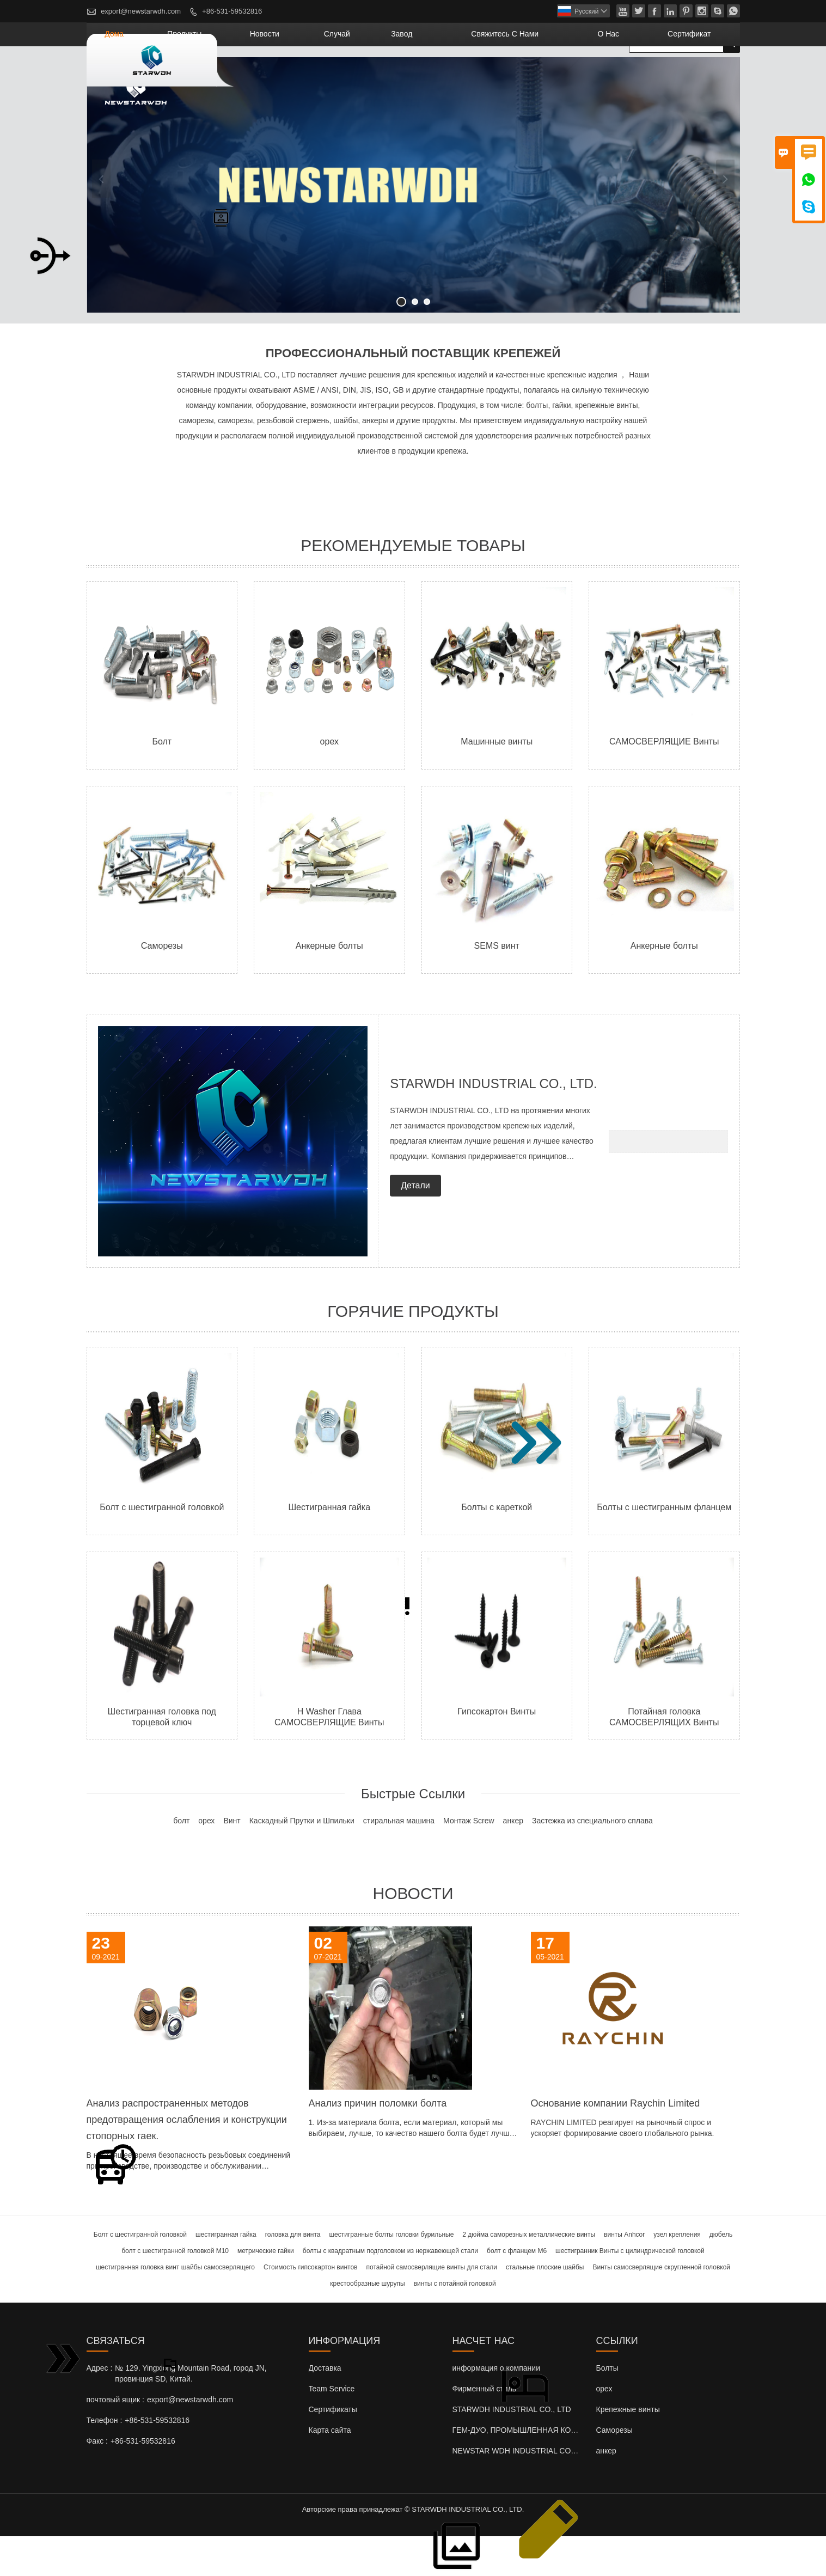  I want to click on indicates a high priority notification or alert, so click(407, 1606).